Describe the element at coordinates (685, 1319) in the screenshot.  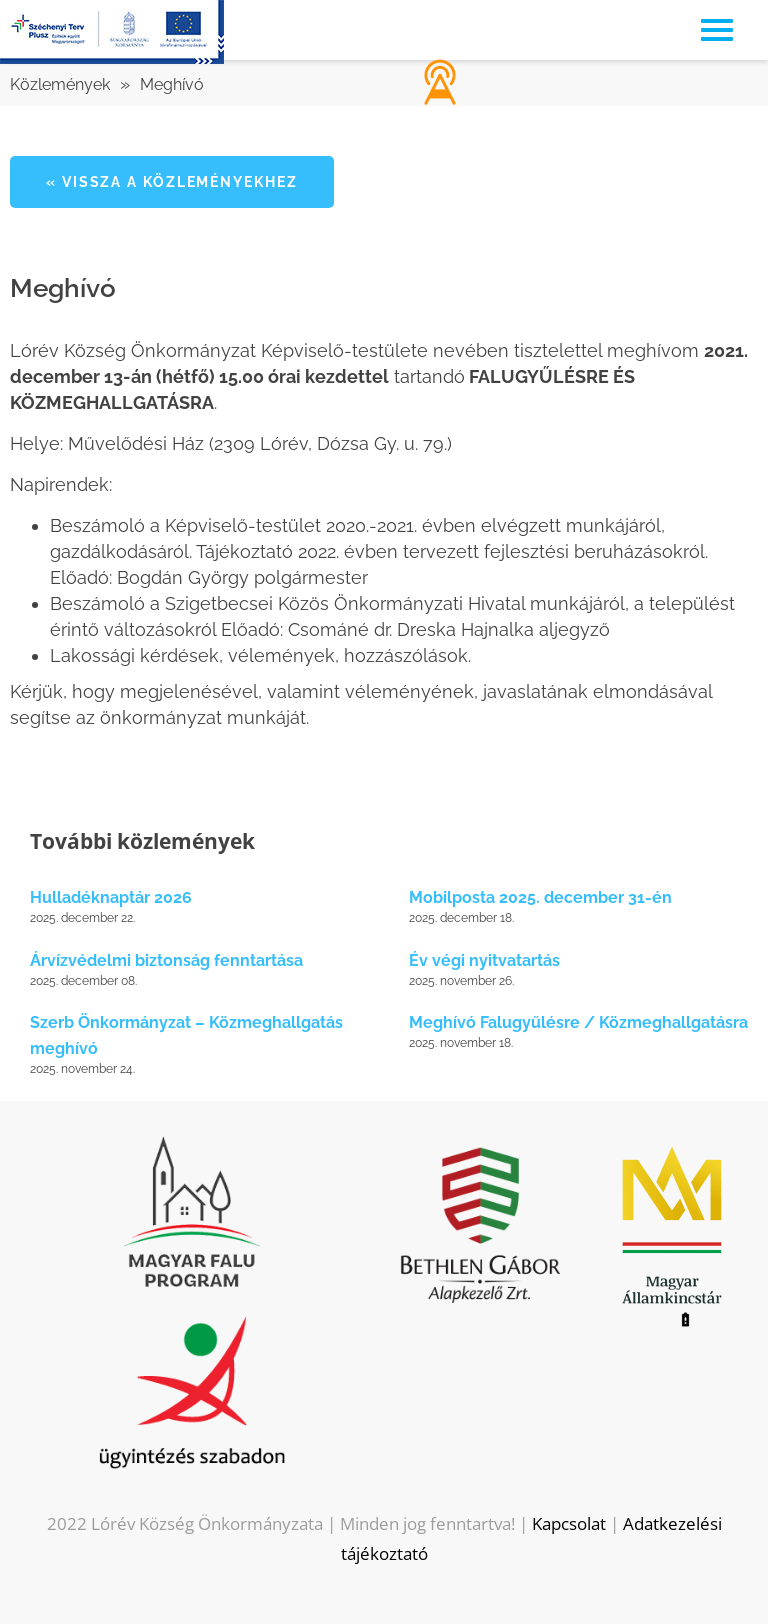
I see `indicates low battery warning` at that location.